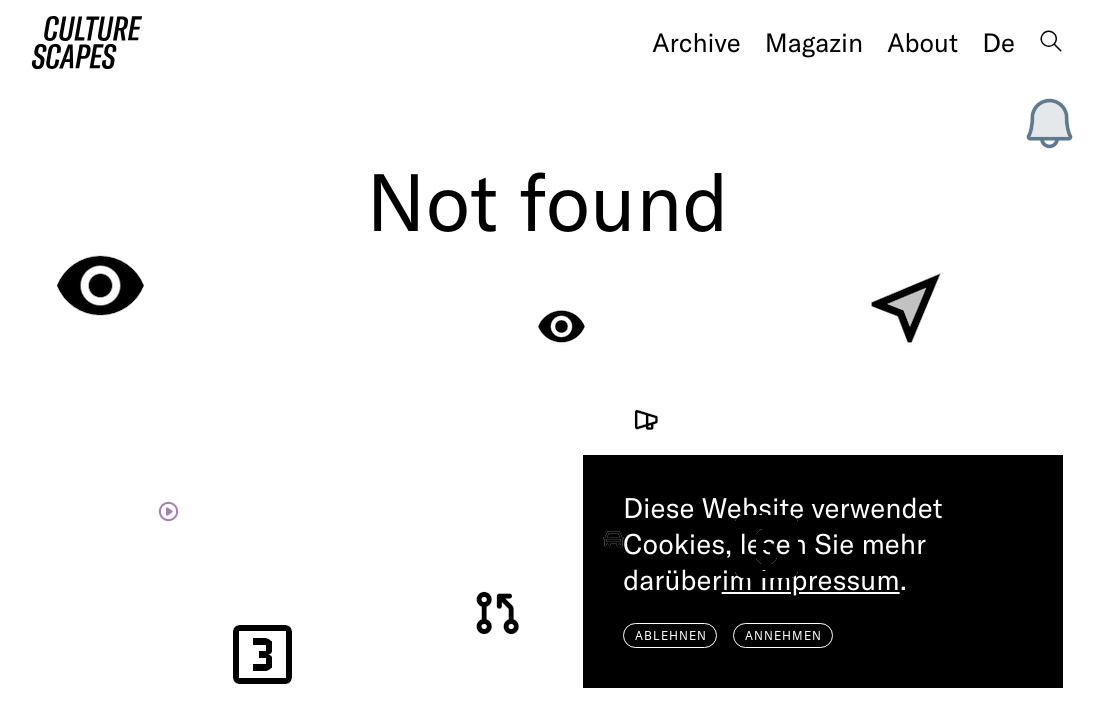 The height and width of the screenshot is (720, 1095). What do you see at coordinates (496, 613) in the screenshot?
I see `create a new pull request` at bounding box center [496, 613].